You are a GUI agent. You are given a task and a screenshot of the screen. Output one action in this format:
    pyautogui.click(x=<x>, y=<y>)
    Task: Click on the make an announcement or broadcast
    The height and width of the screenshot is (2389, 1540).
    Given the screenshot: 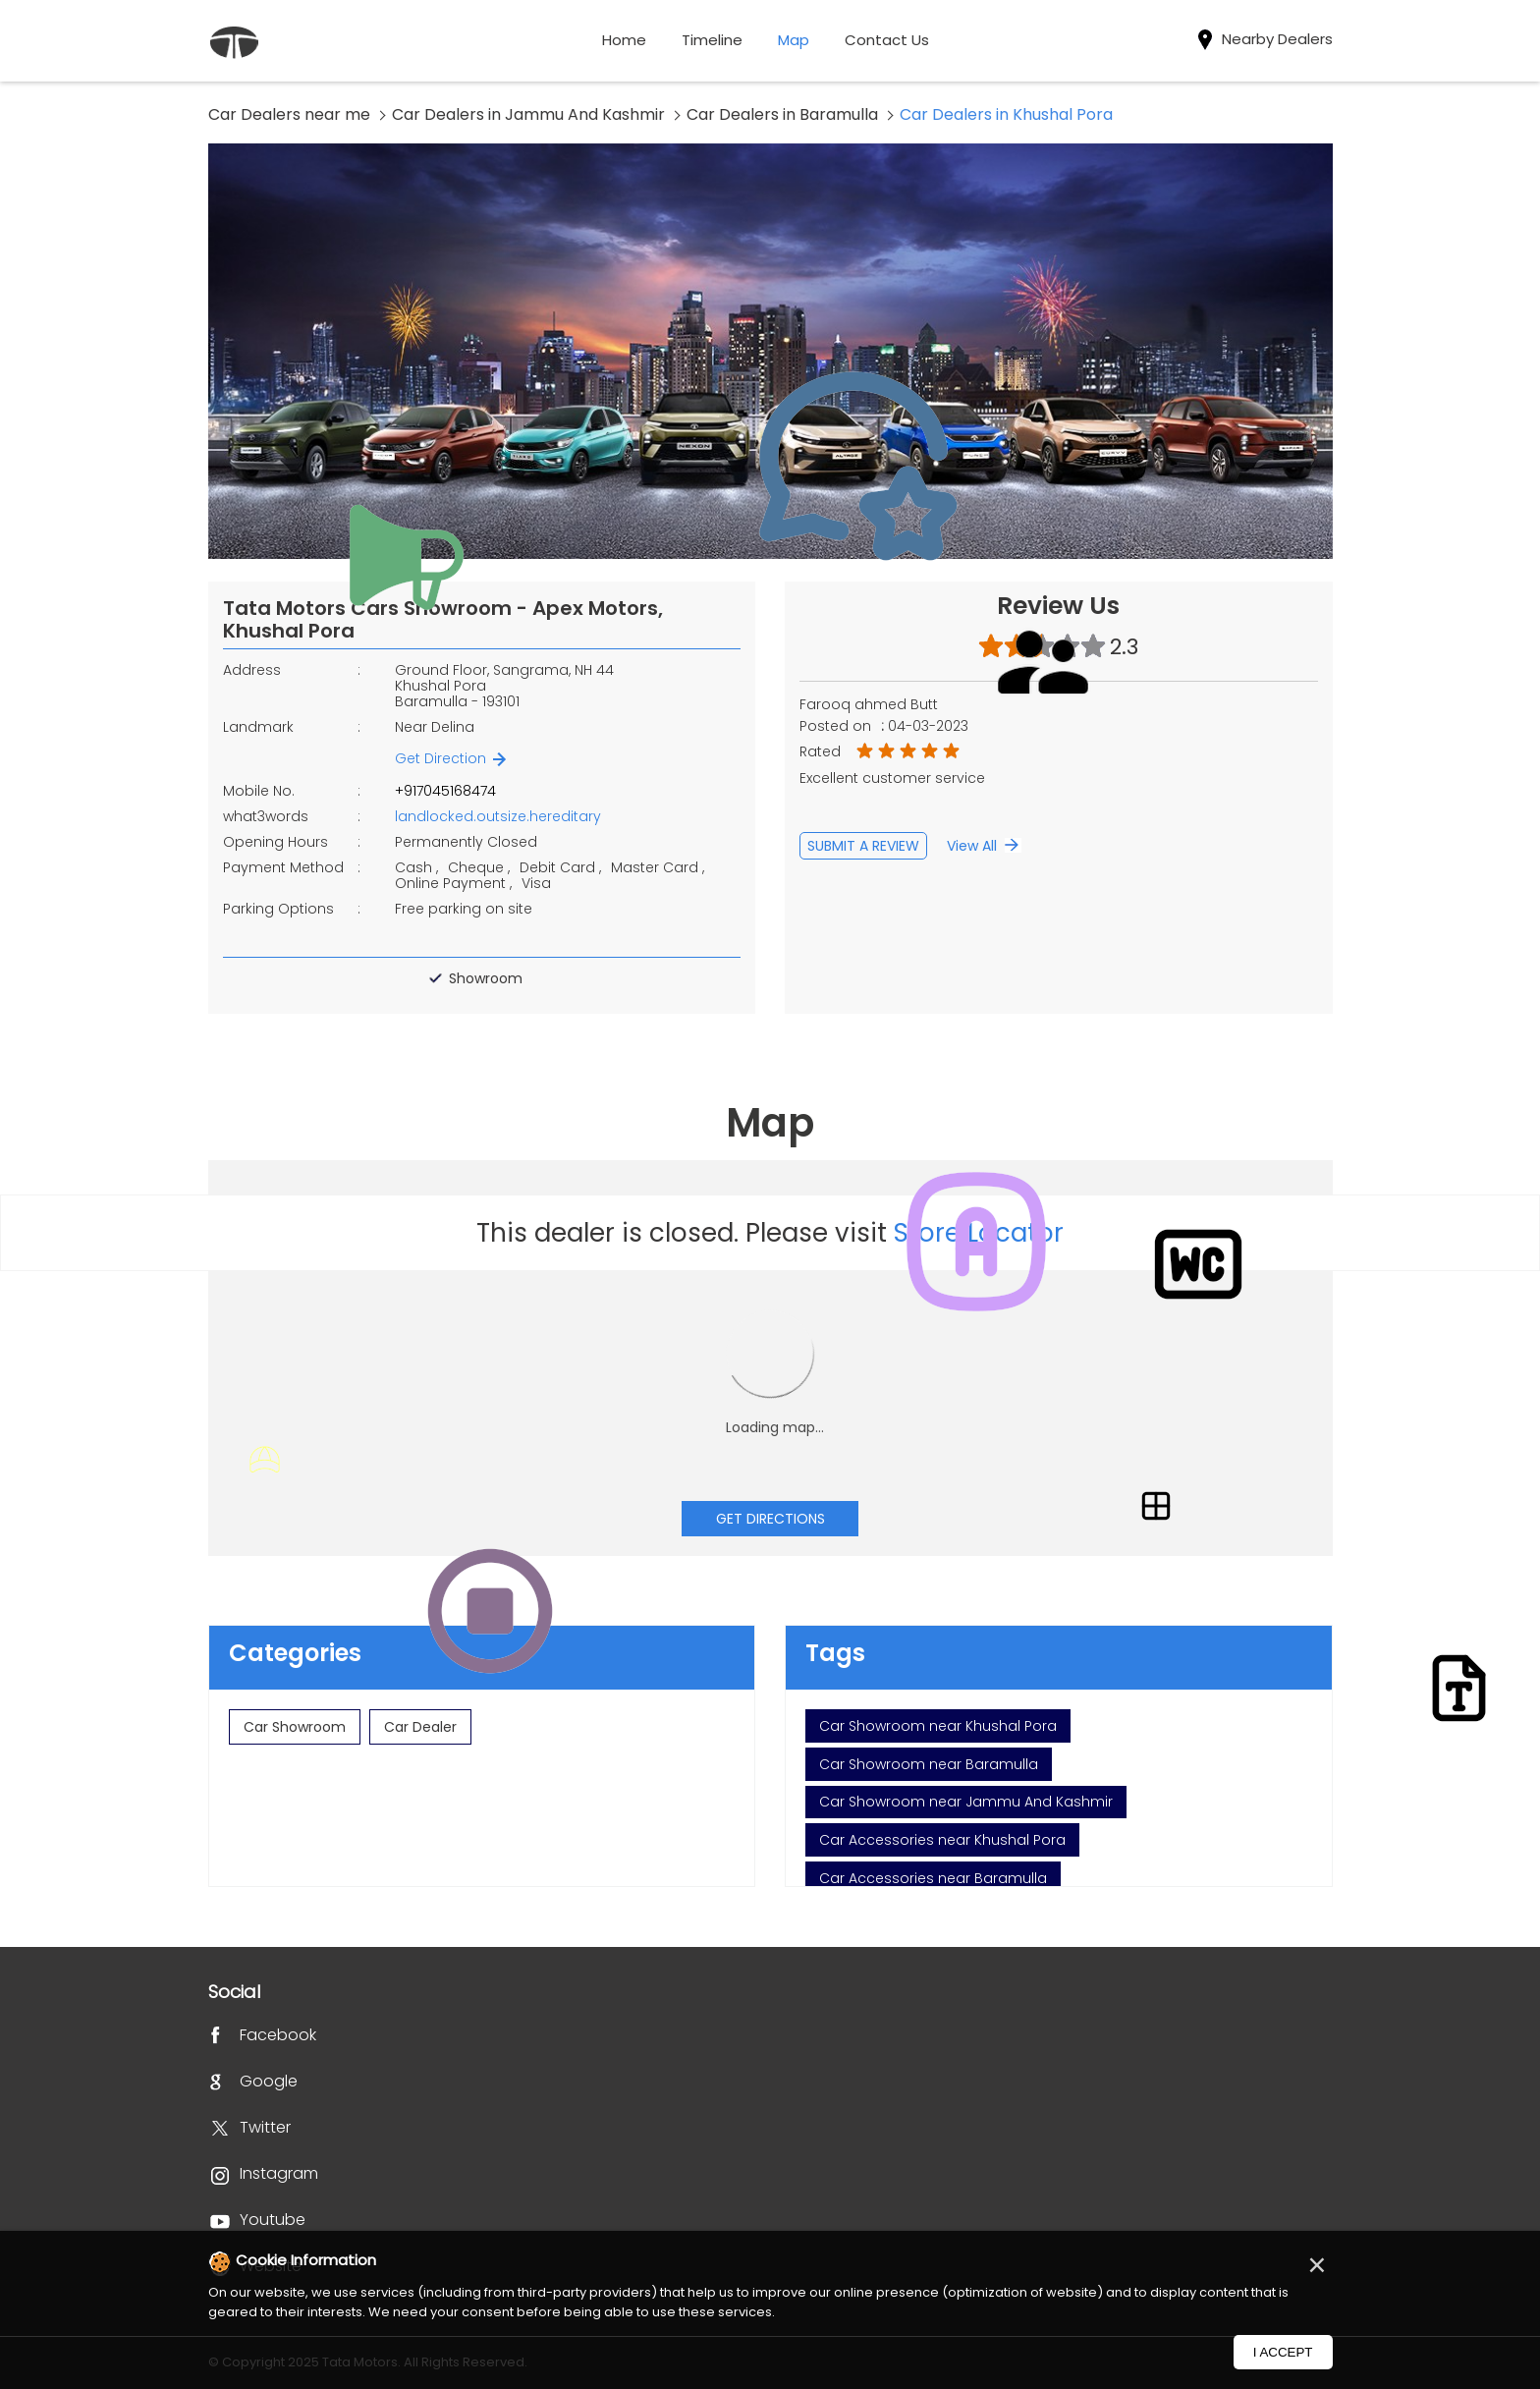 What is the action you would take?
    pyautogui.click(x=400, y=559)
    